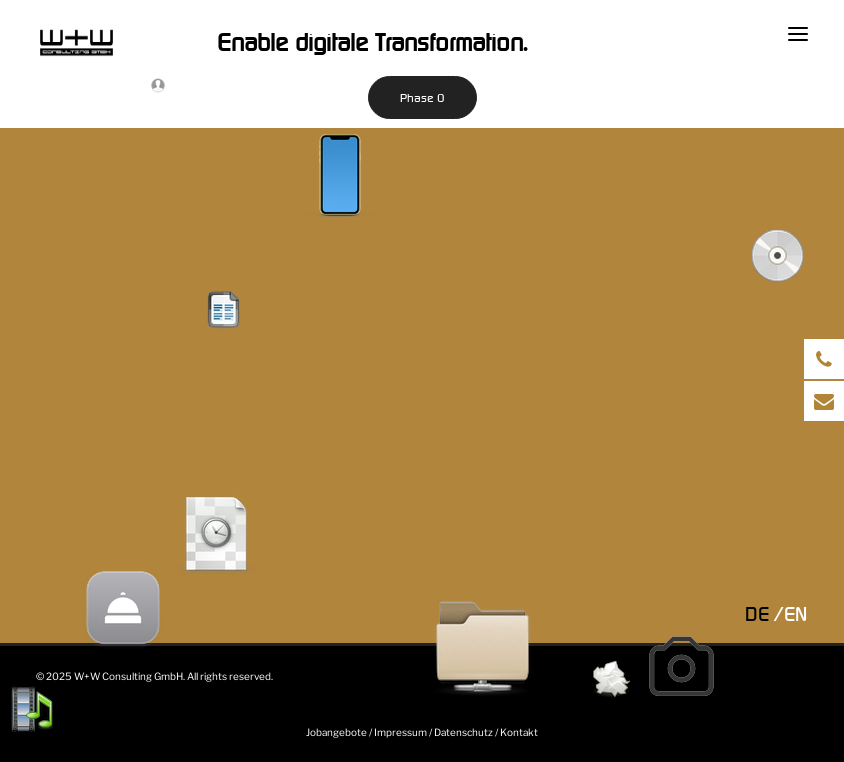  Describe the element at coordinates (681, 668) in the screenshot. I see `open the camera app` at that location.